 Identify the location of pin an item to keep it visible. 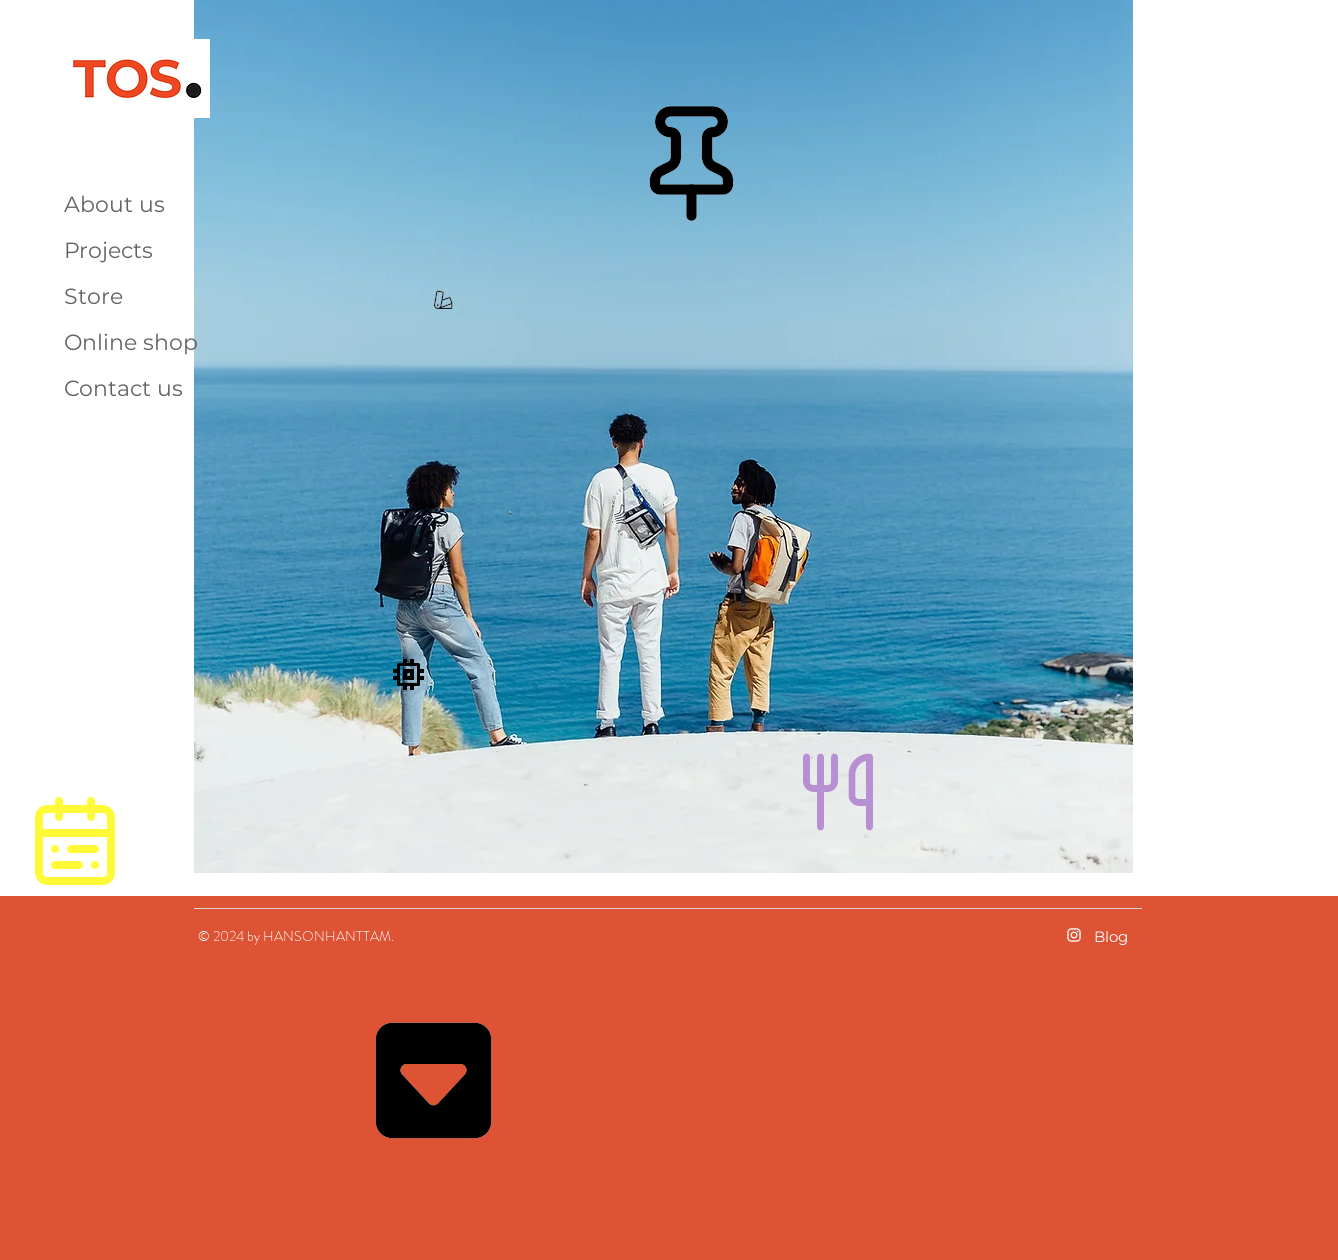
(691, 163).